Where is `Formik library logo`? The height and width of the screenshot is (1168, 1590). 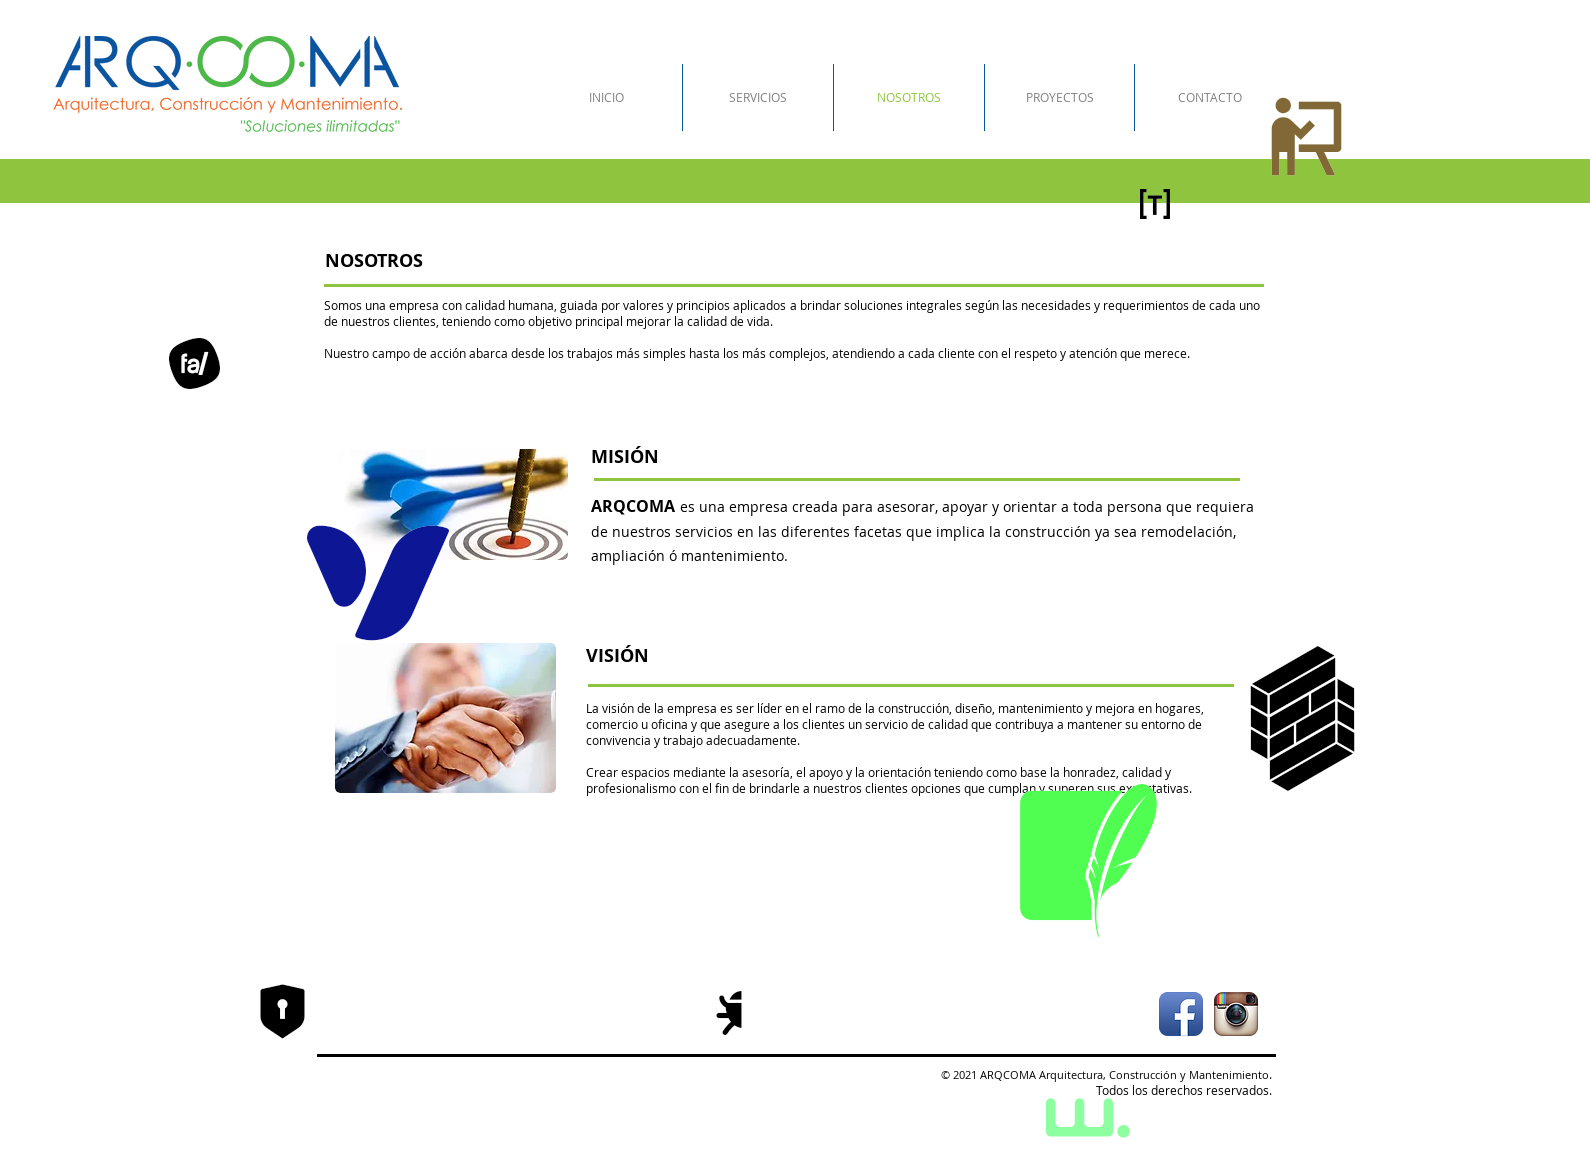
Formik library logo is located at coordinates (1302, 718).